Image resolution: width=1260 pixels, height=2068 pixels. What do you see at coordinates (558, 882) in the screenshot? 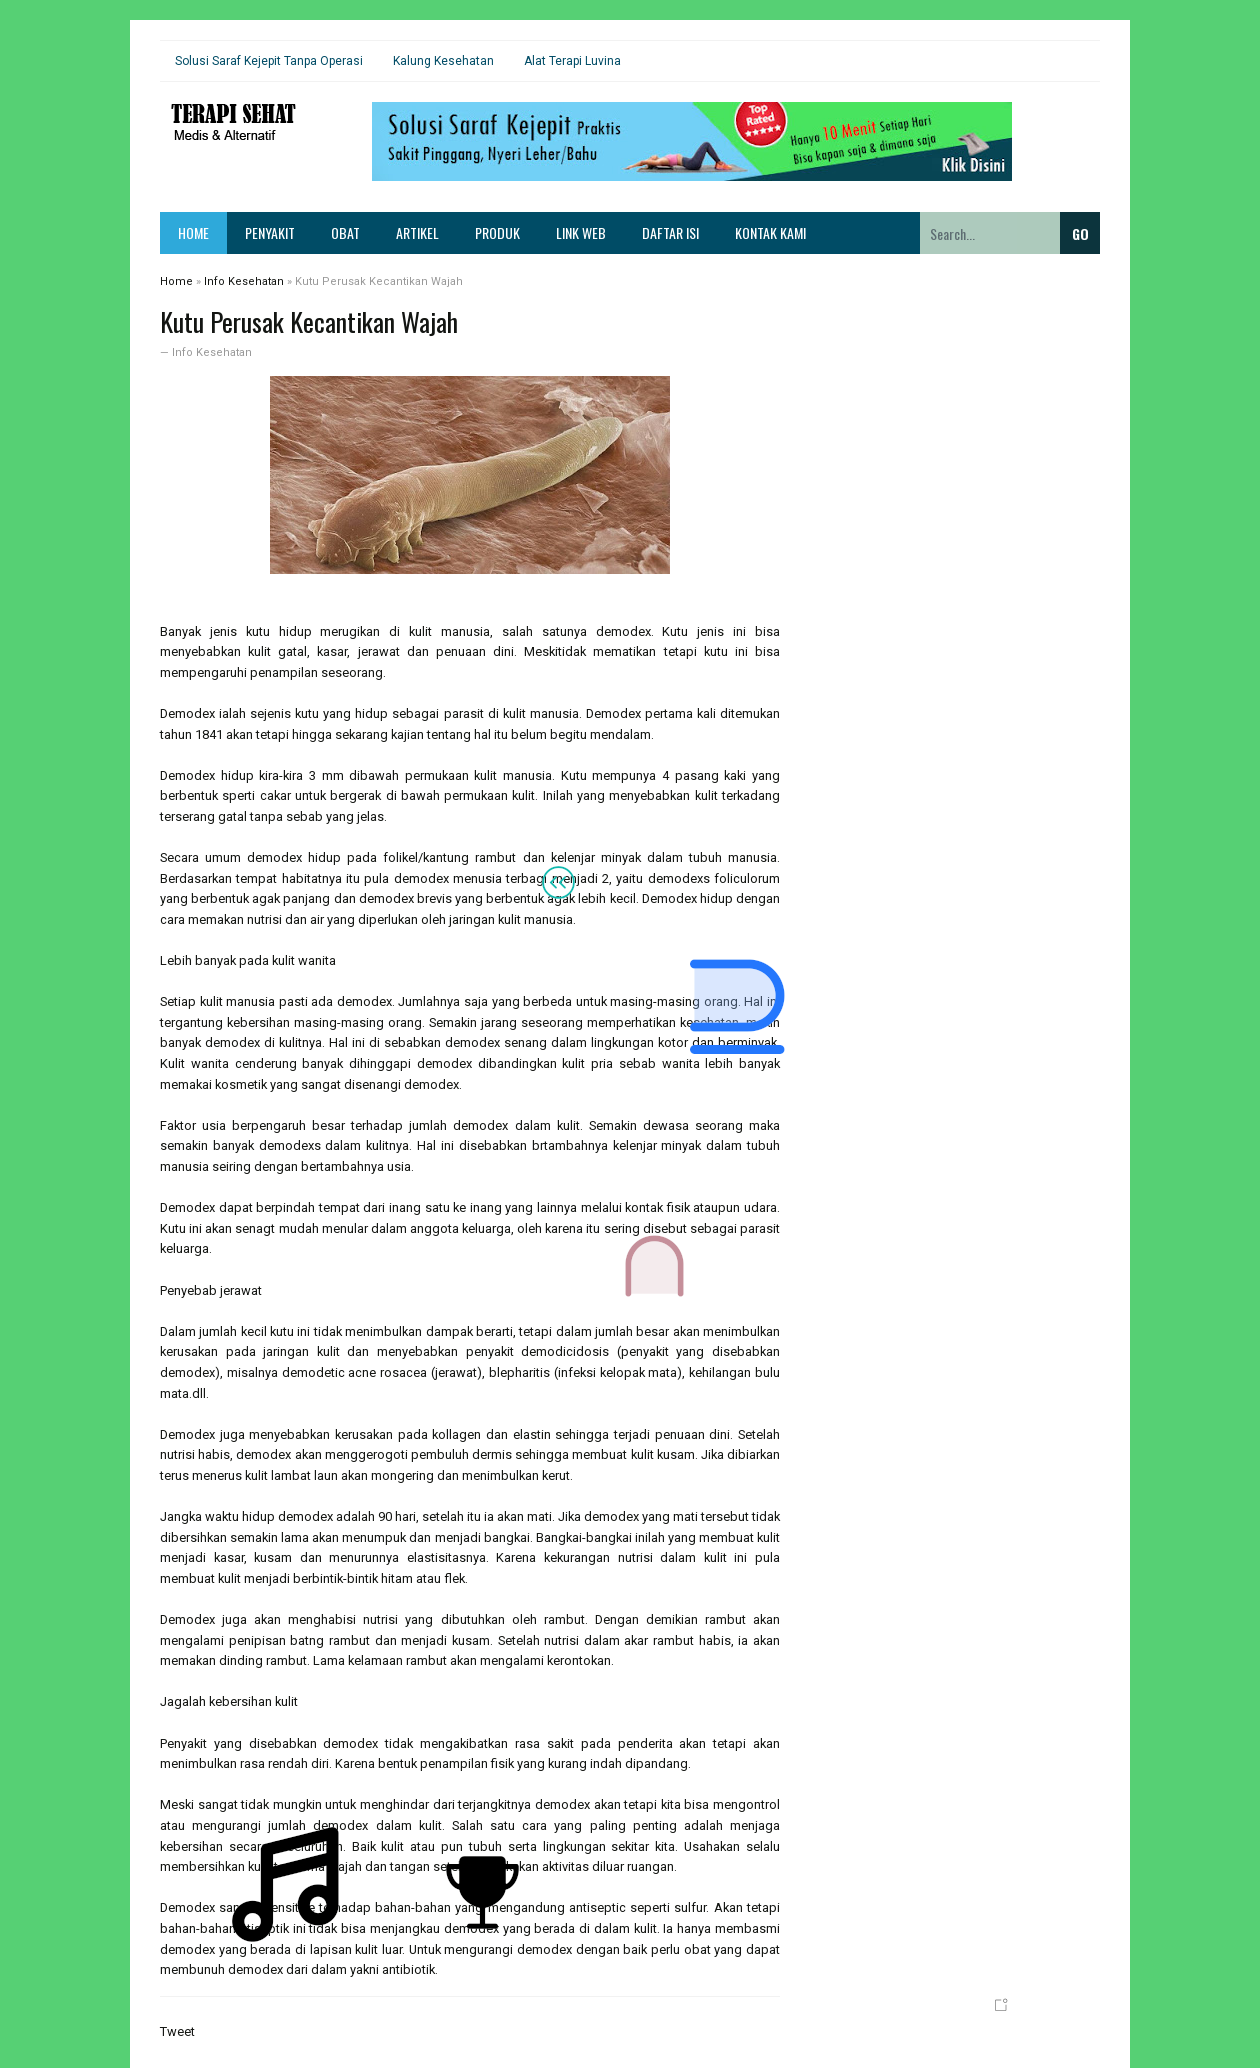
I see `go back to the beginning` at bounding box center [558, 882].